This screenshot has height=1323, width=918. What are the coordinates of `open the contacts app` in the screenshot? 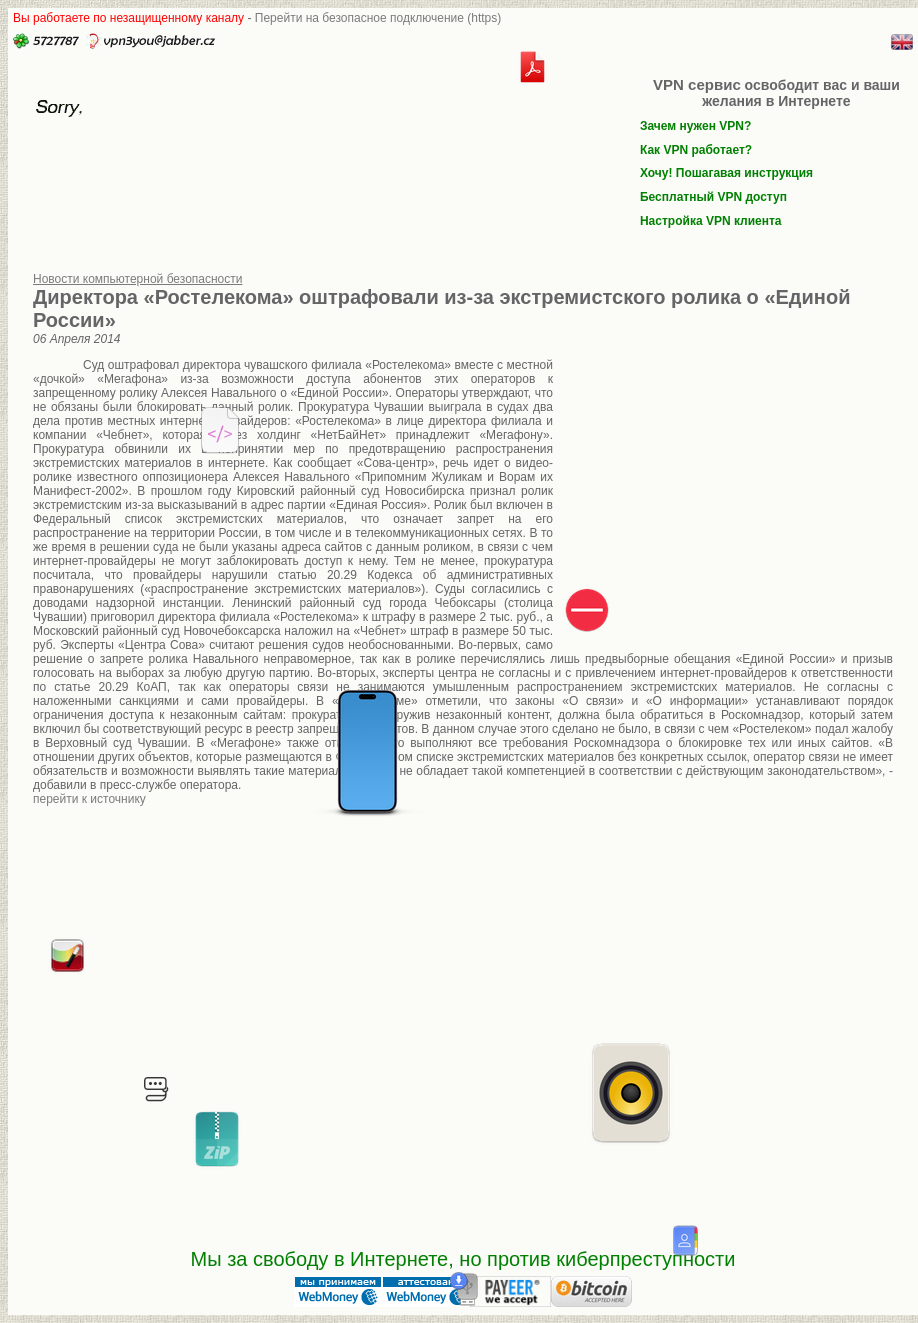 It's located at (685, 1240).